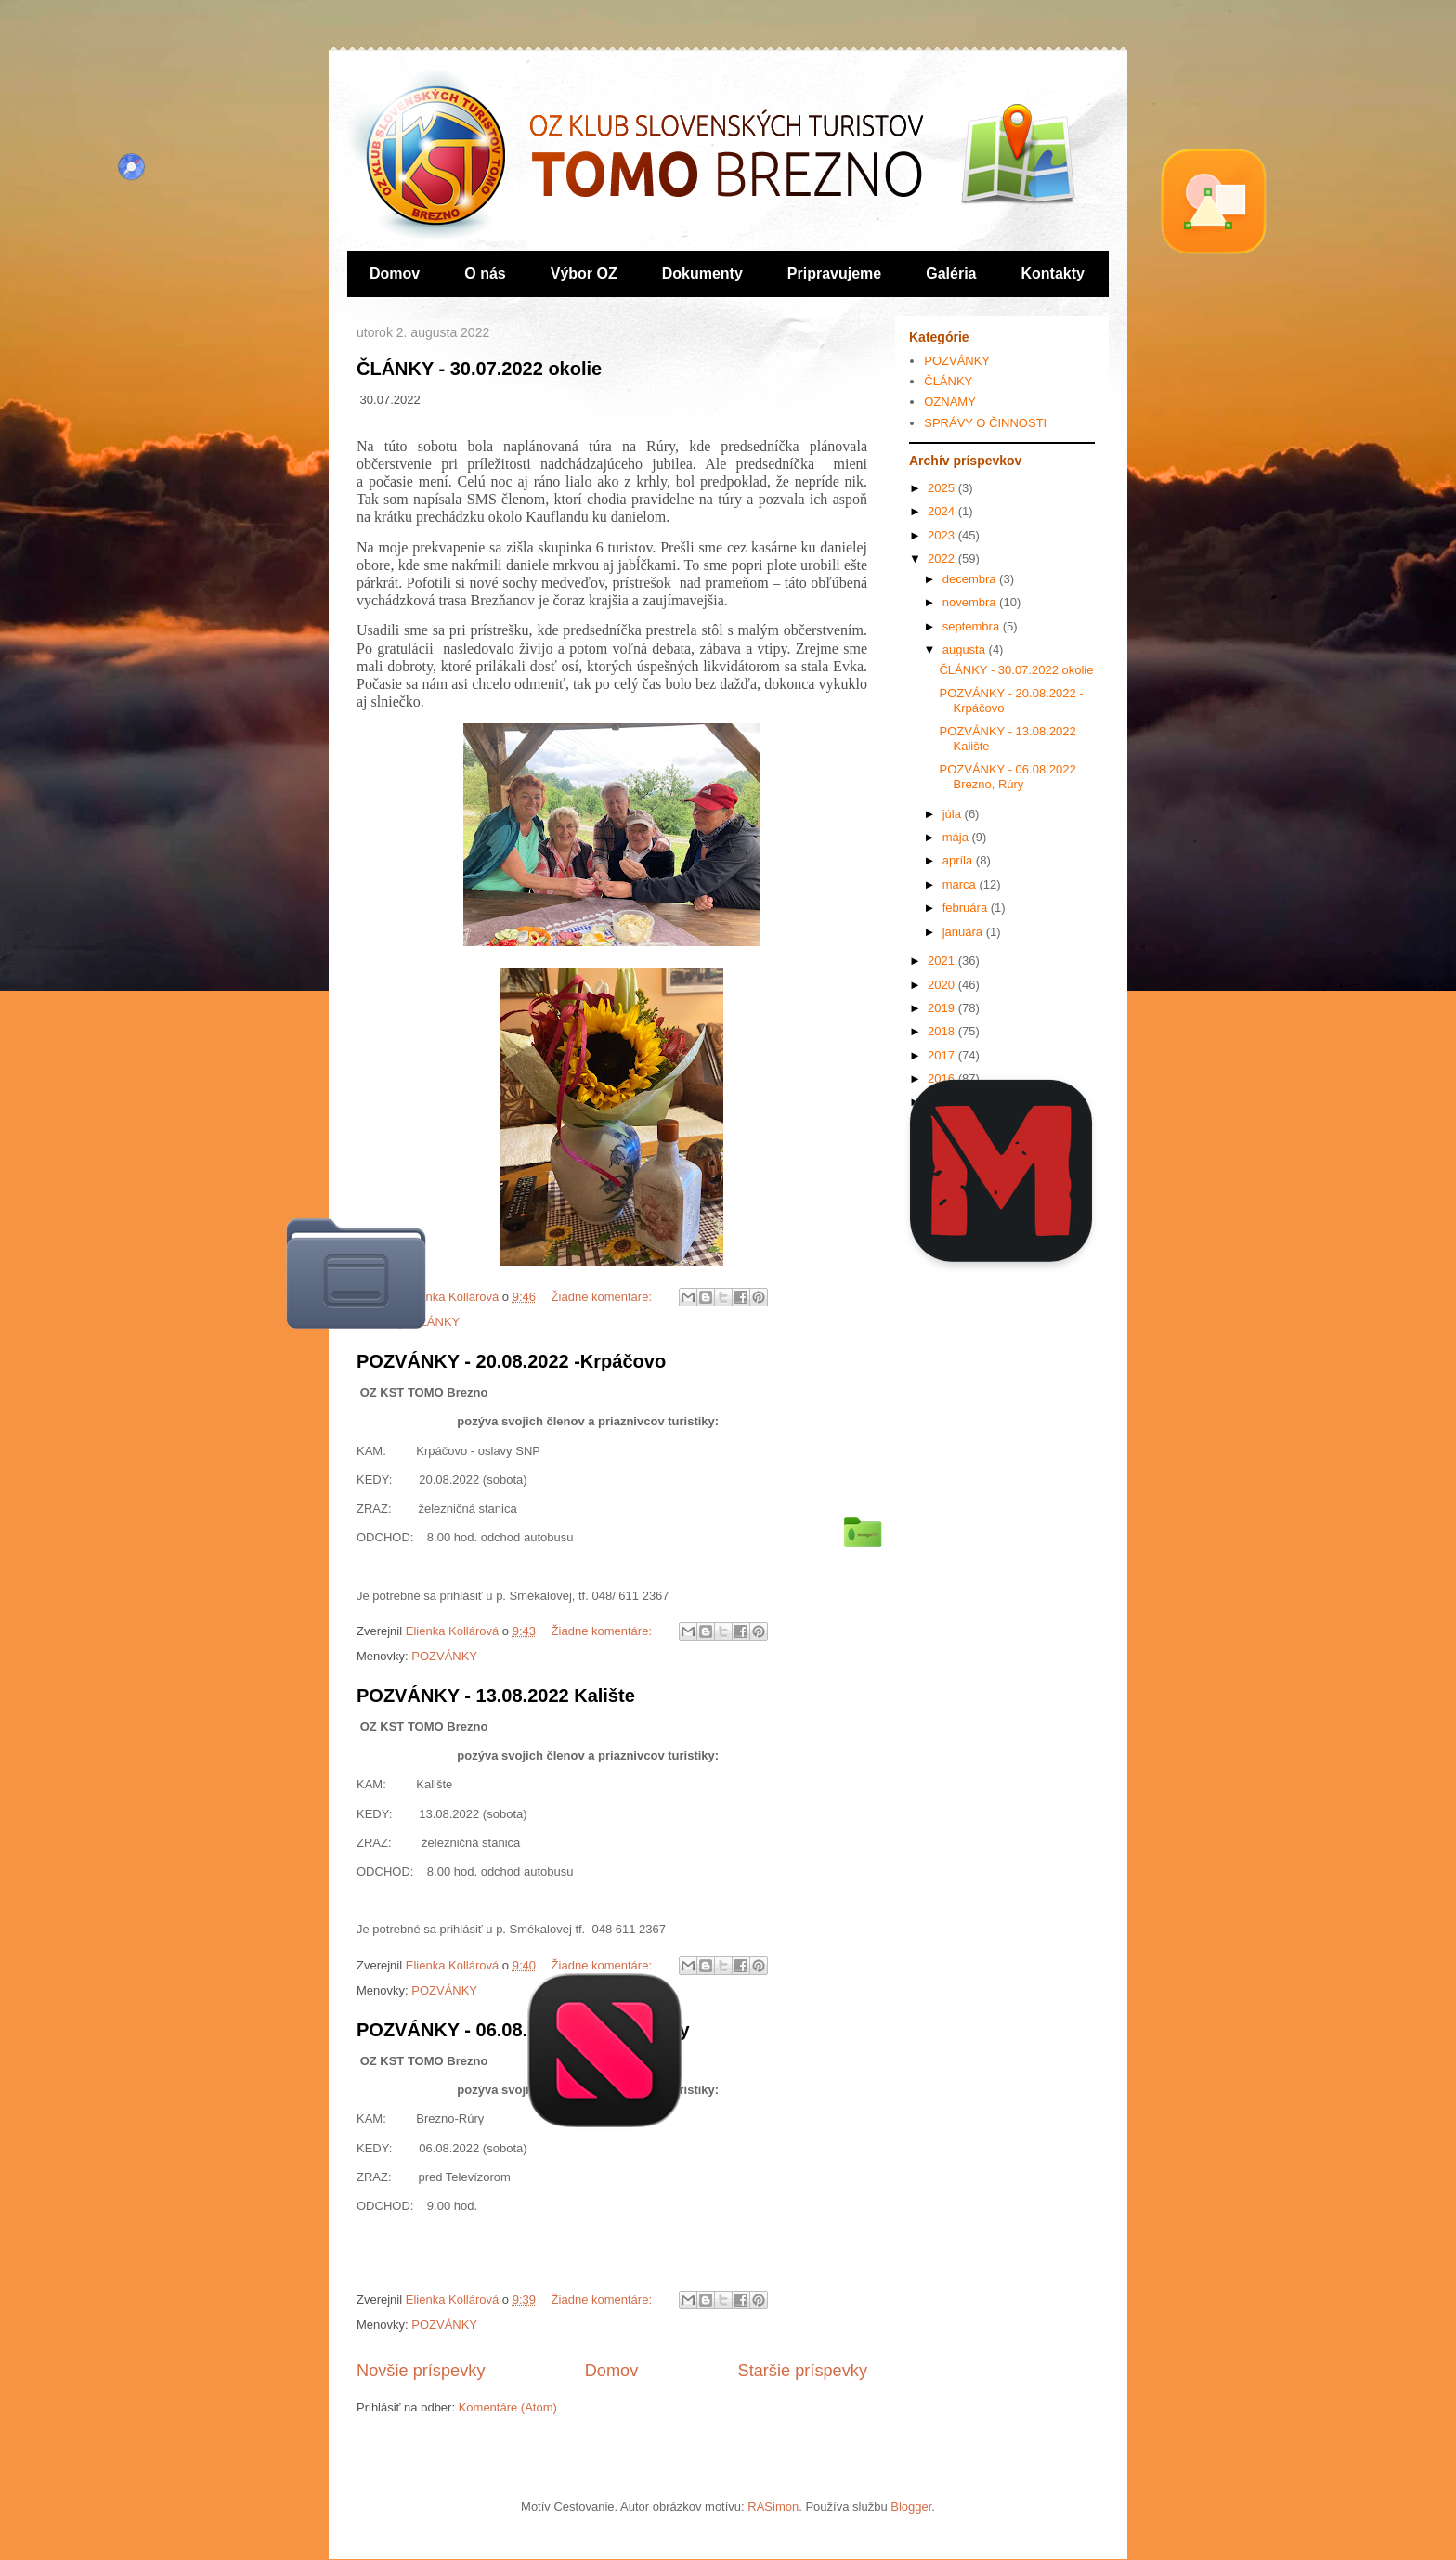 Image resolution: width=1456 pixels, height=2560 pixels. I want to click on open LibreOffice Draw application, so click(1214, 201).